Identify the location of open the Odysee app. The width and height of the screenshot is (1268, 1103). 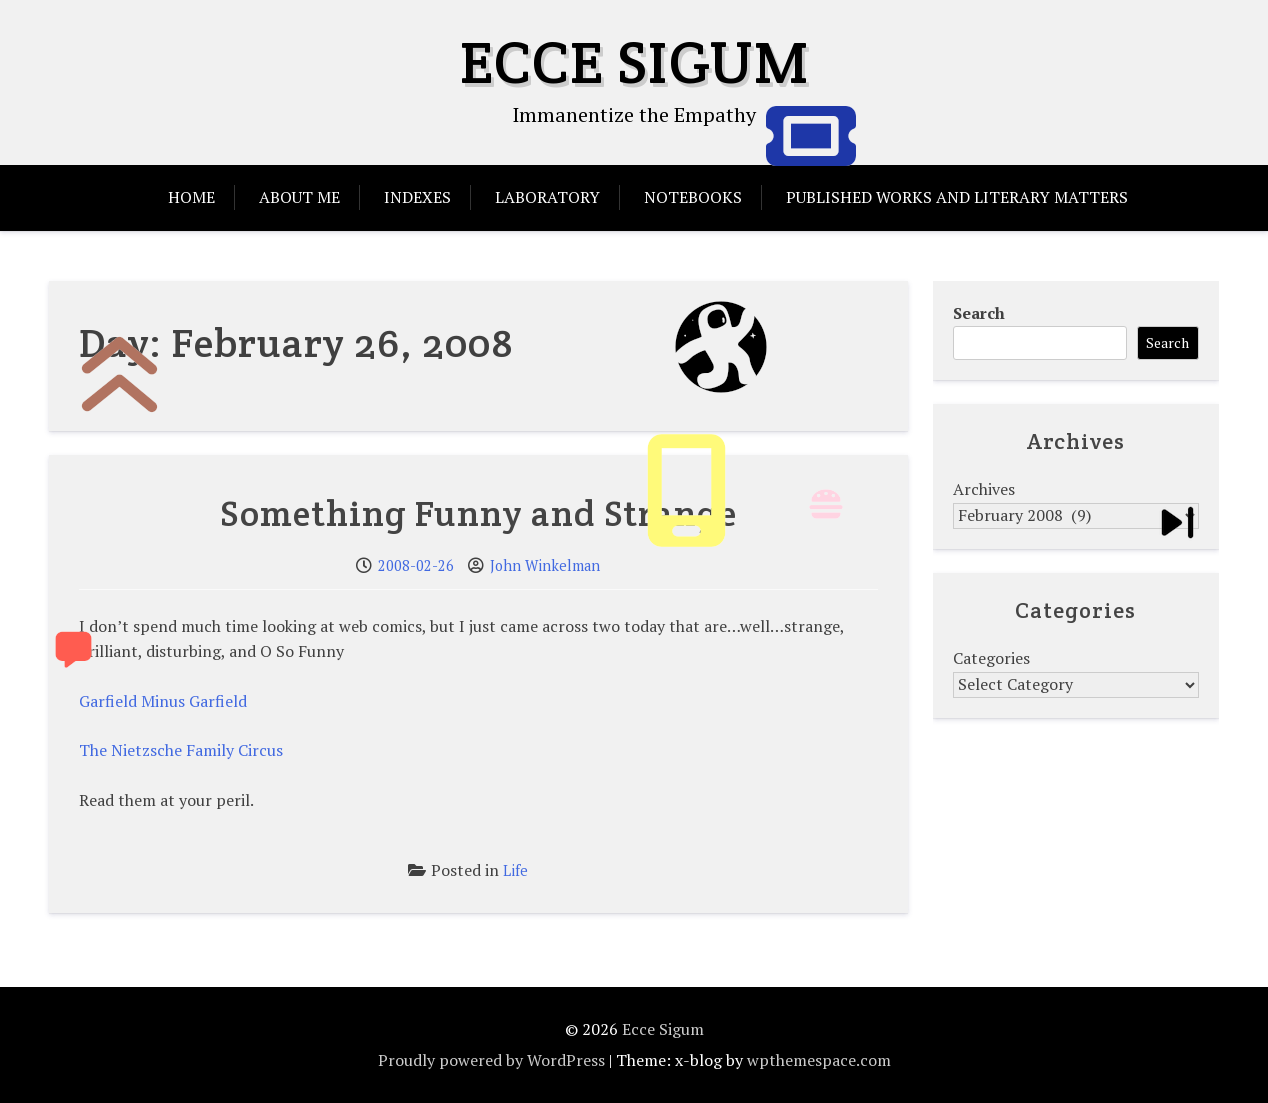
(721, 347).